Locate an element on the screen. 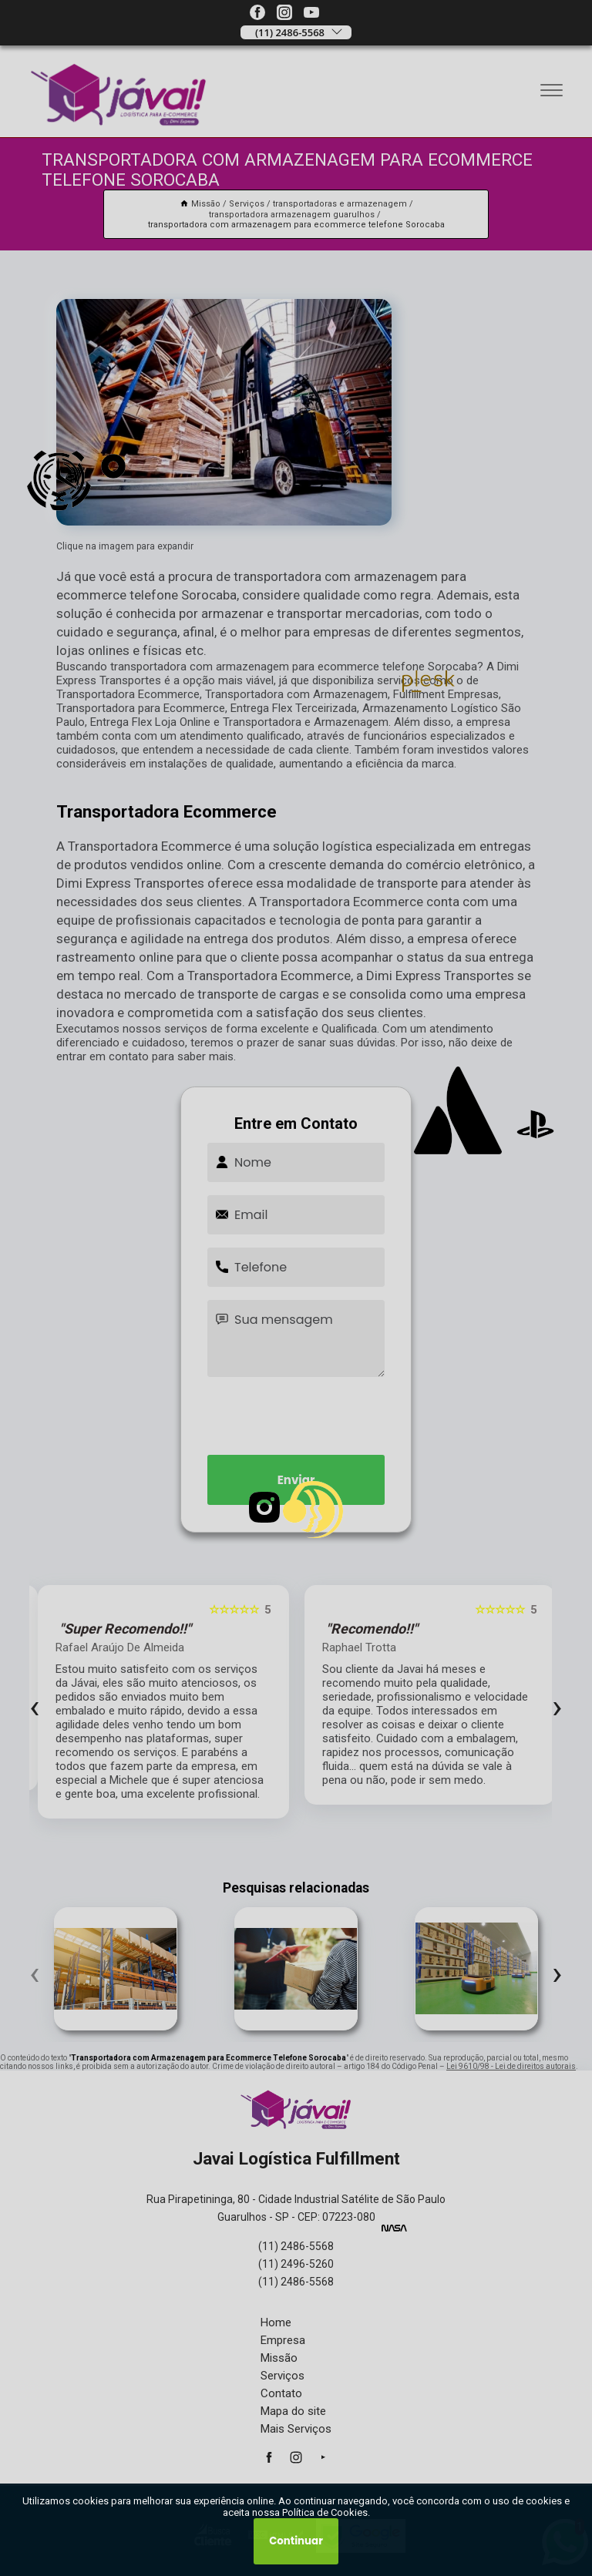 Image resolution: width=592 pixels, height=2576 pixels. open instagram app is located at coordinates (264, 1507).